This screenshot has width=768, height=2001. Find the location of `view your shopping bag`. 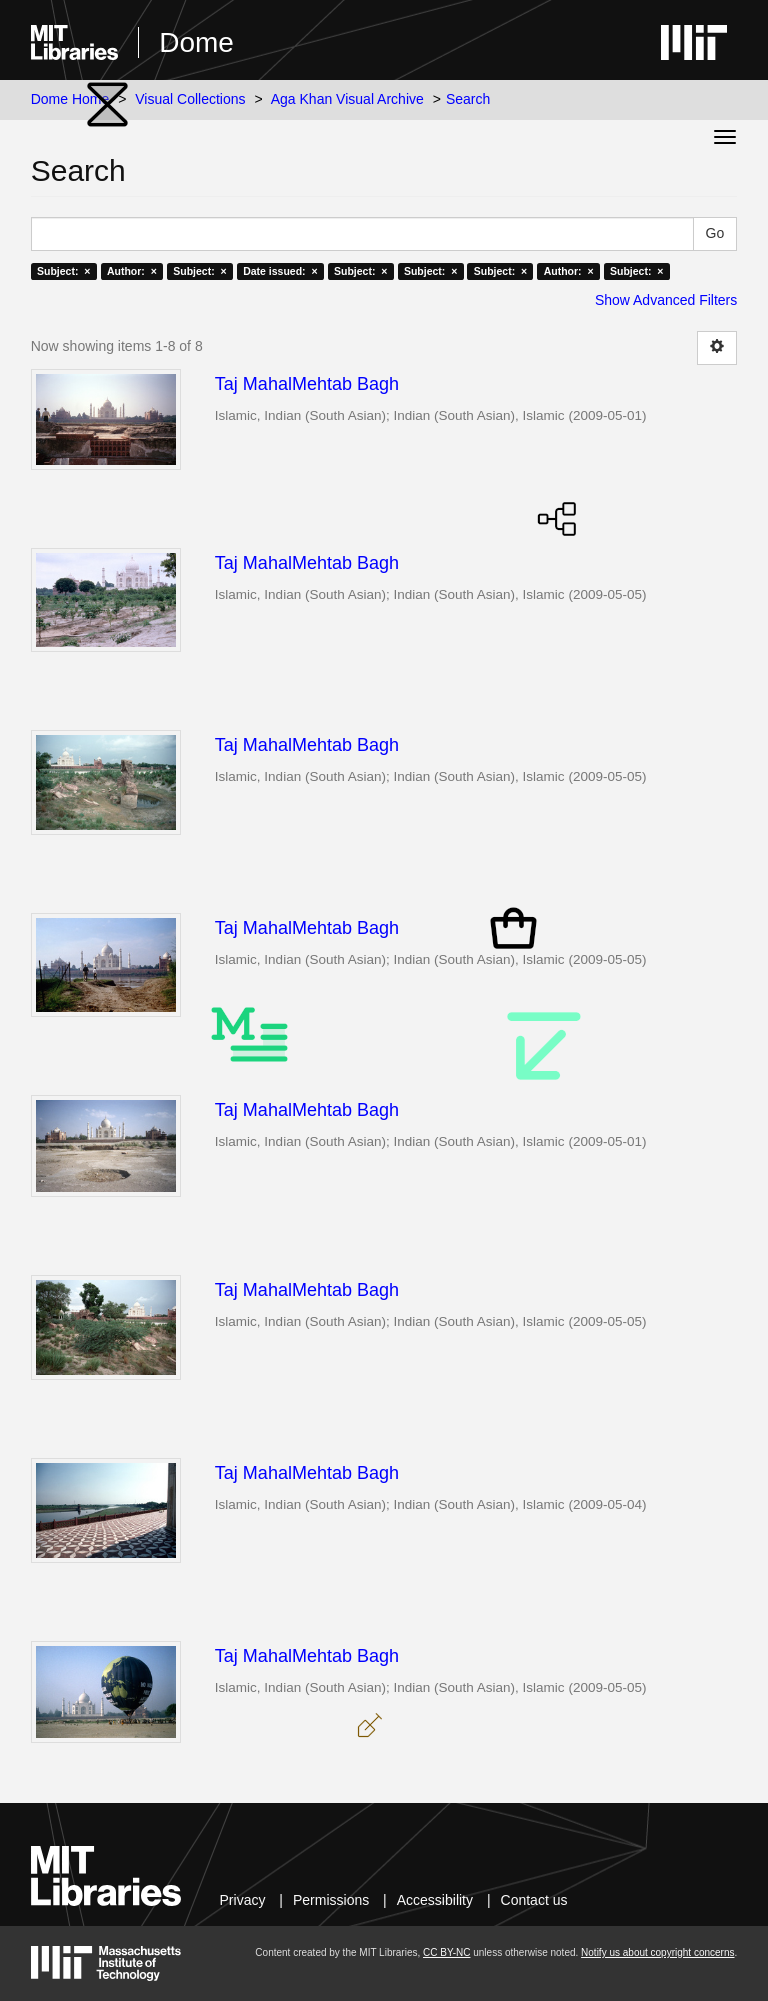

view your shopping bag is located at coordinates (513, 930).